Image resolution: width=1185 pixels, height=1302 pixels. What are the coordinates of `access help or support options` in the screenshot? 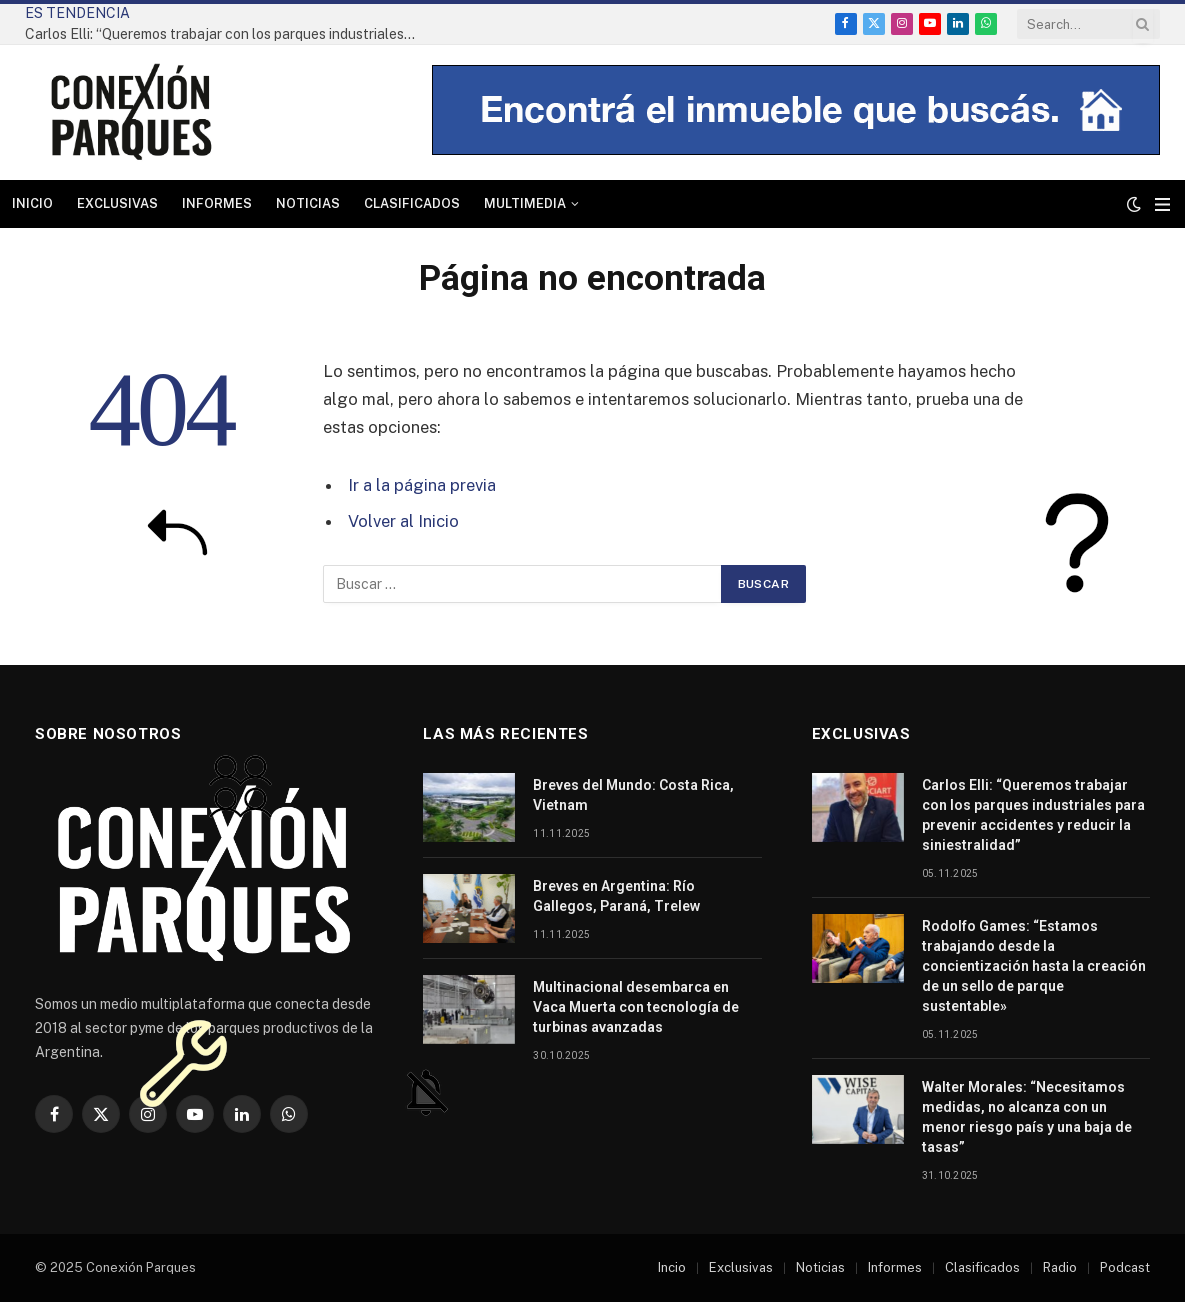 It's located at (1077, 545).